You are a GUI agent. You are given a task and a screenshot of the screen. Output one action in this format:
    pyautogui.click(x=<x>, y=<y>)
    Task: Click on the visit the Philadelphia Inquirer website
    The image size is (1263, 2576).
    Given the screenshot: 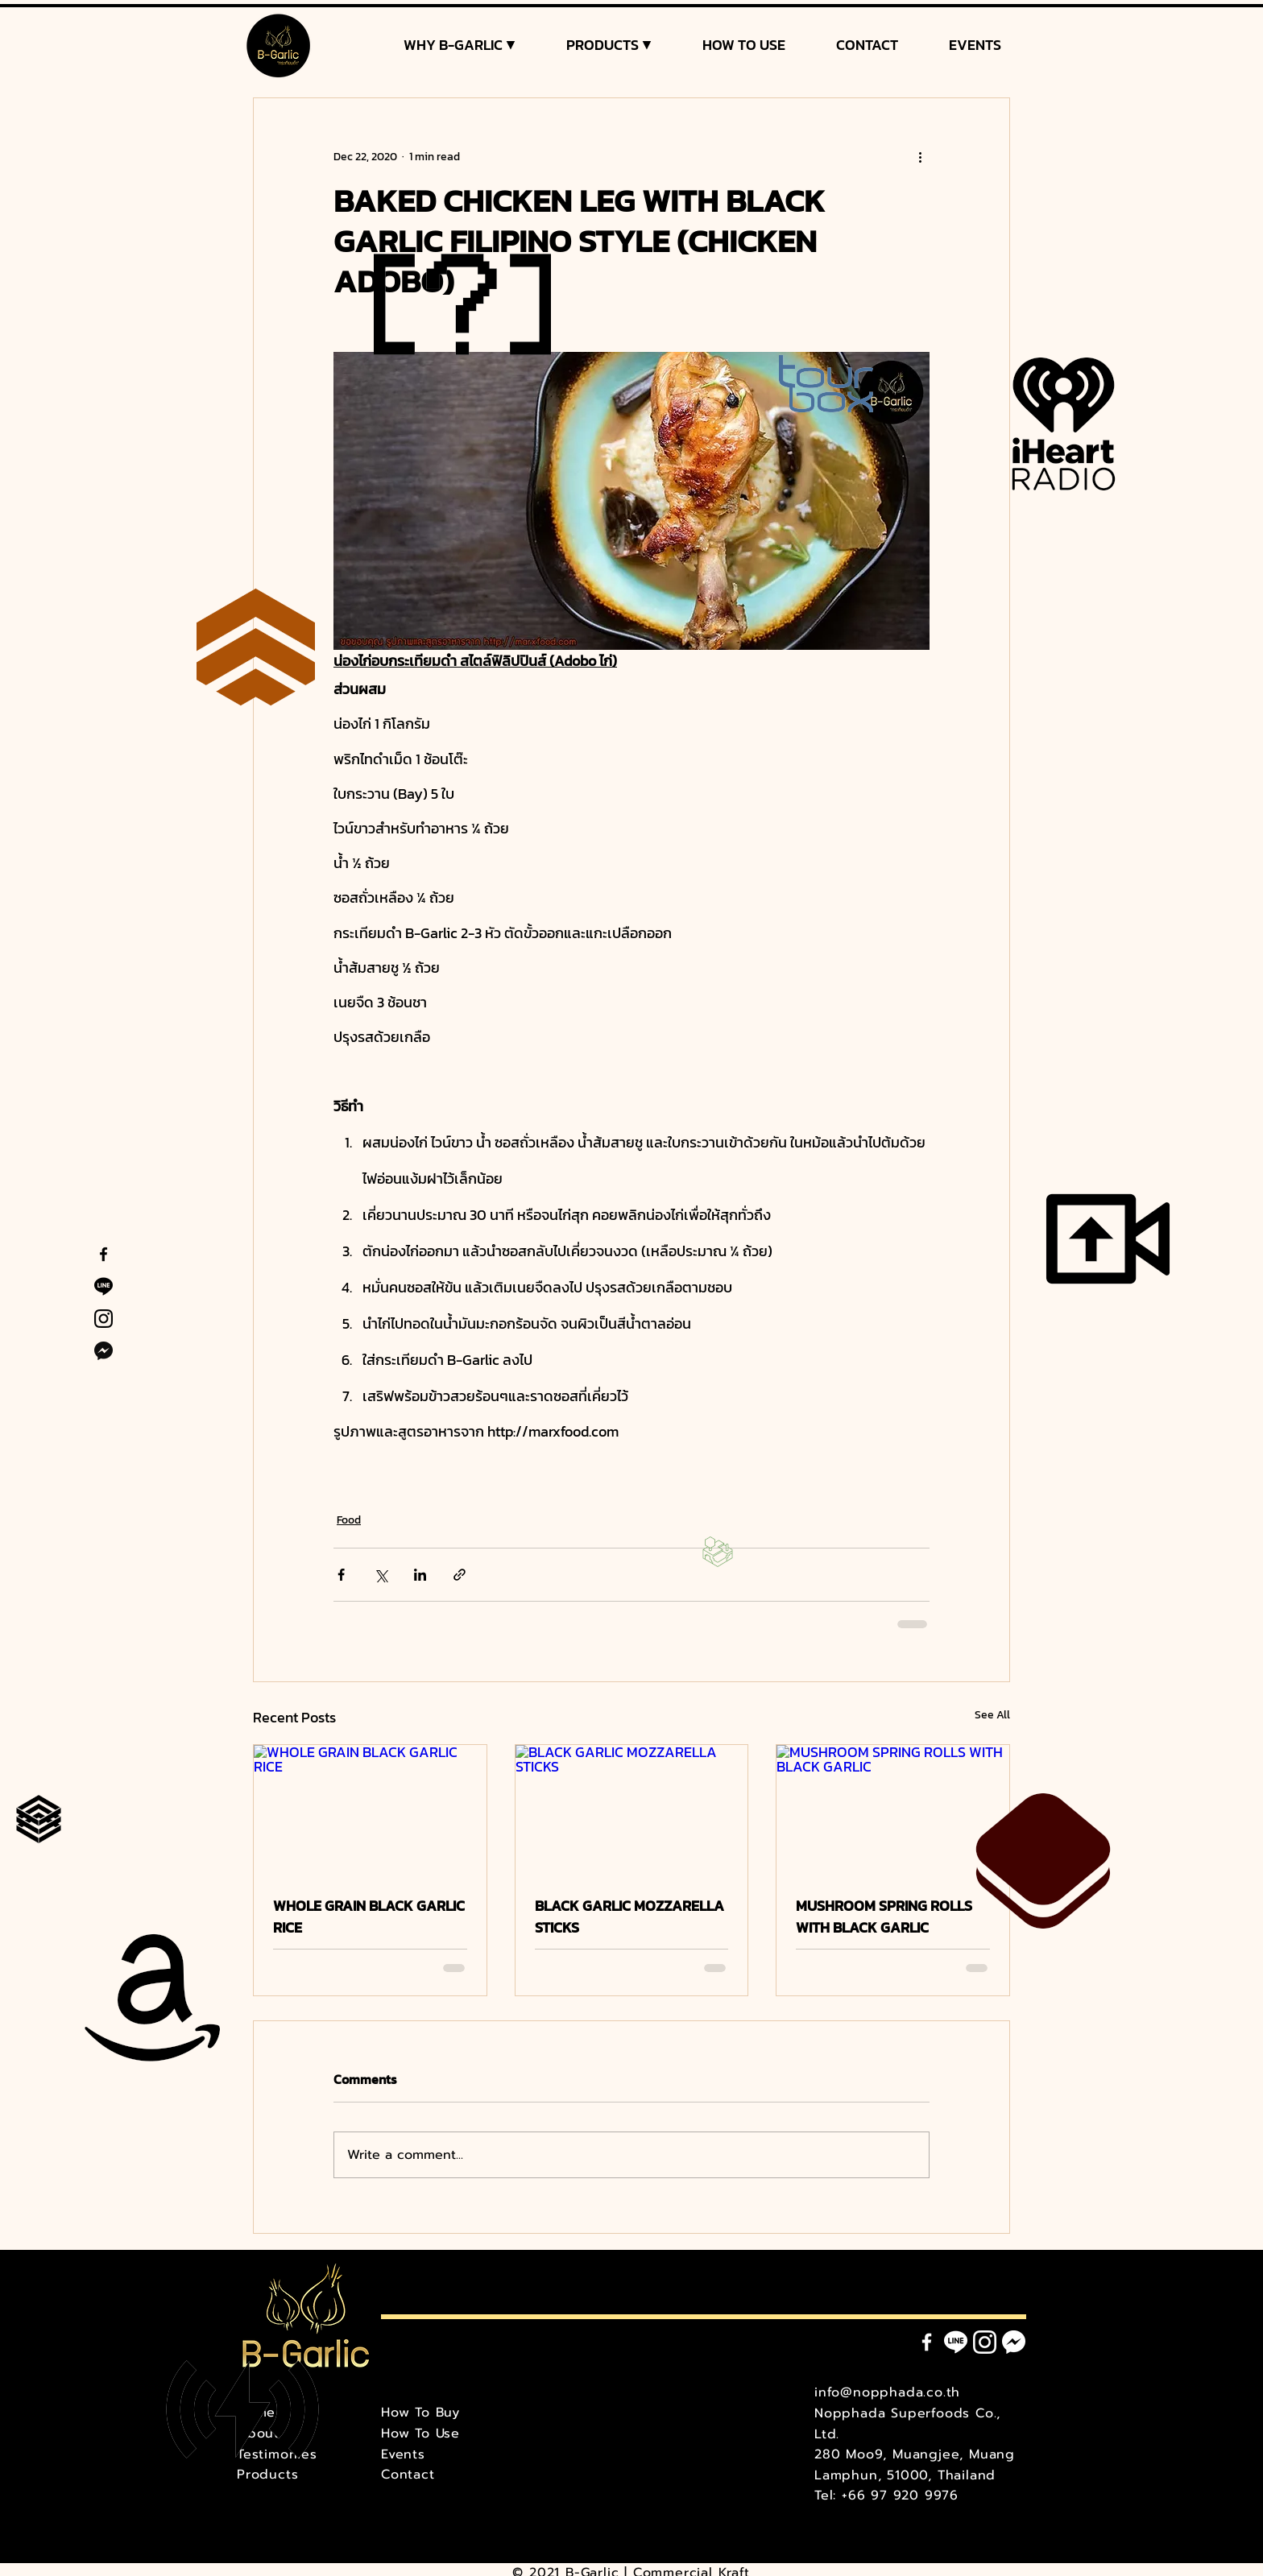 What is the action you would take?
    pyautogui.click(x=462, y=304)
    